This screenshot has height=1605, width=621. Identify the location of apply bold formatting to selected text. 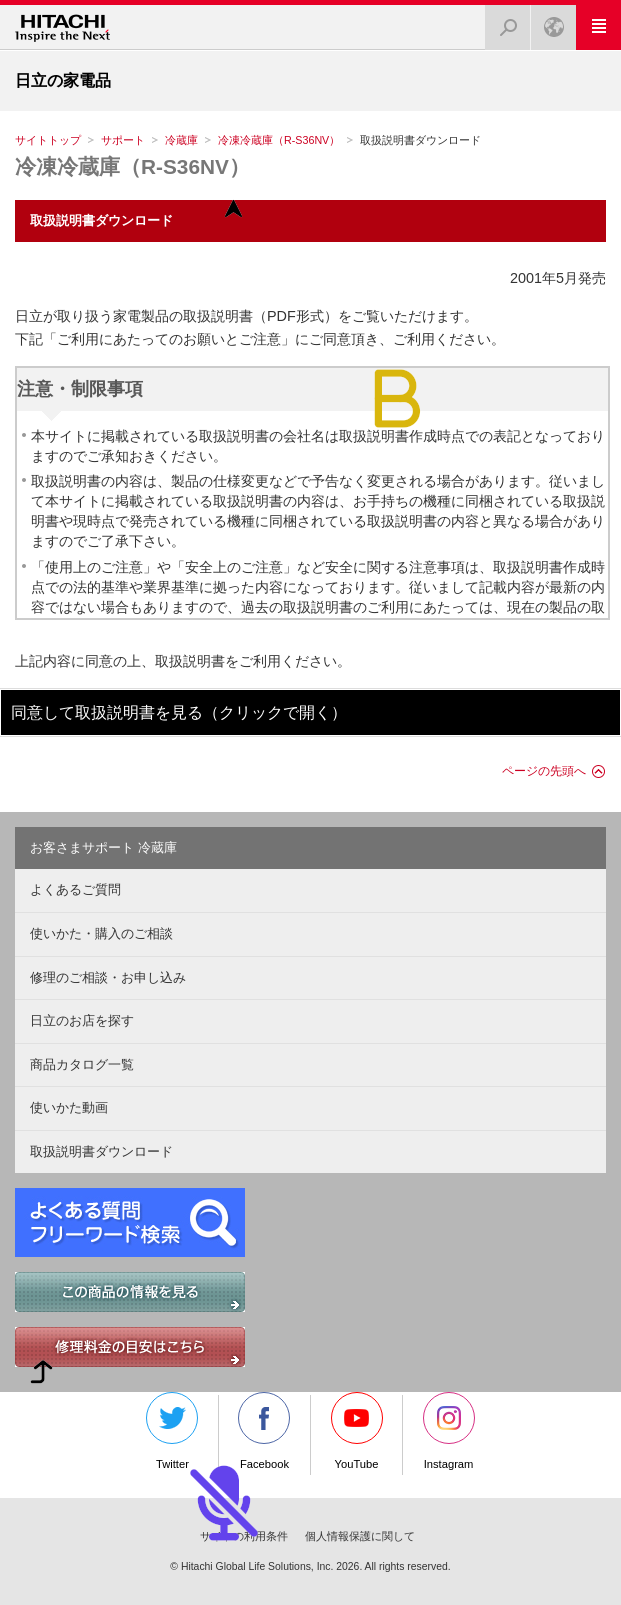
(396, 398).